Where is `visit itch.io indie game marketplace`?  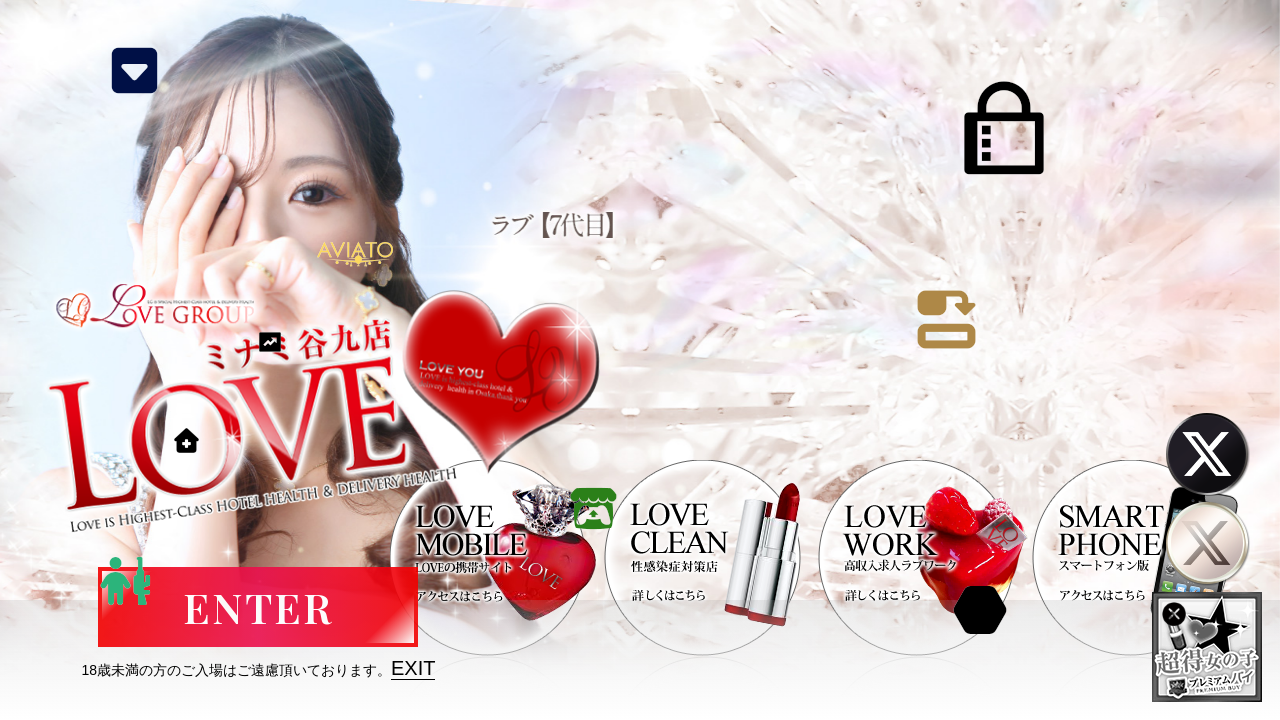
visit itch.io indie game marketplace is located at coordinates (593, 508).